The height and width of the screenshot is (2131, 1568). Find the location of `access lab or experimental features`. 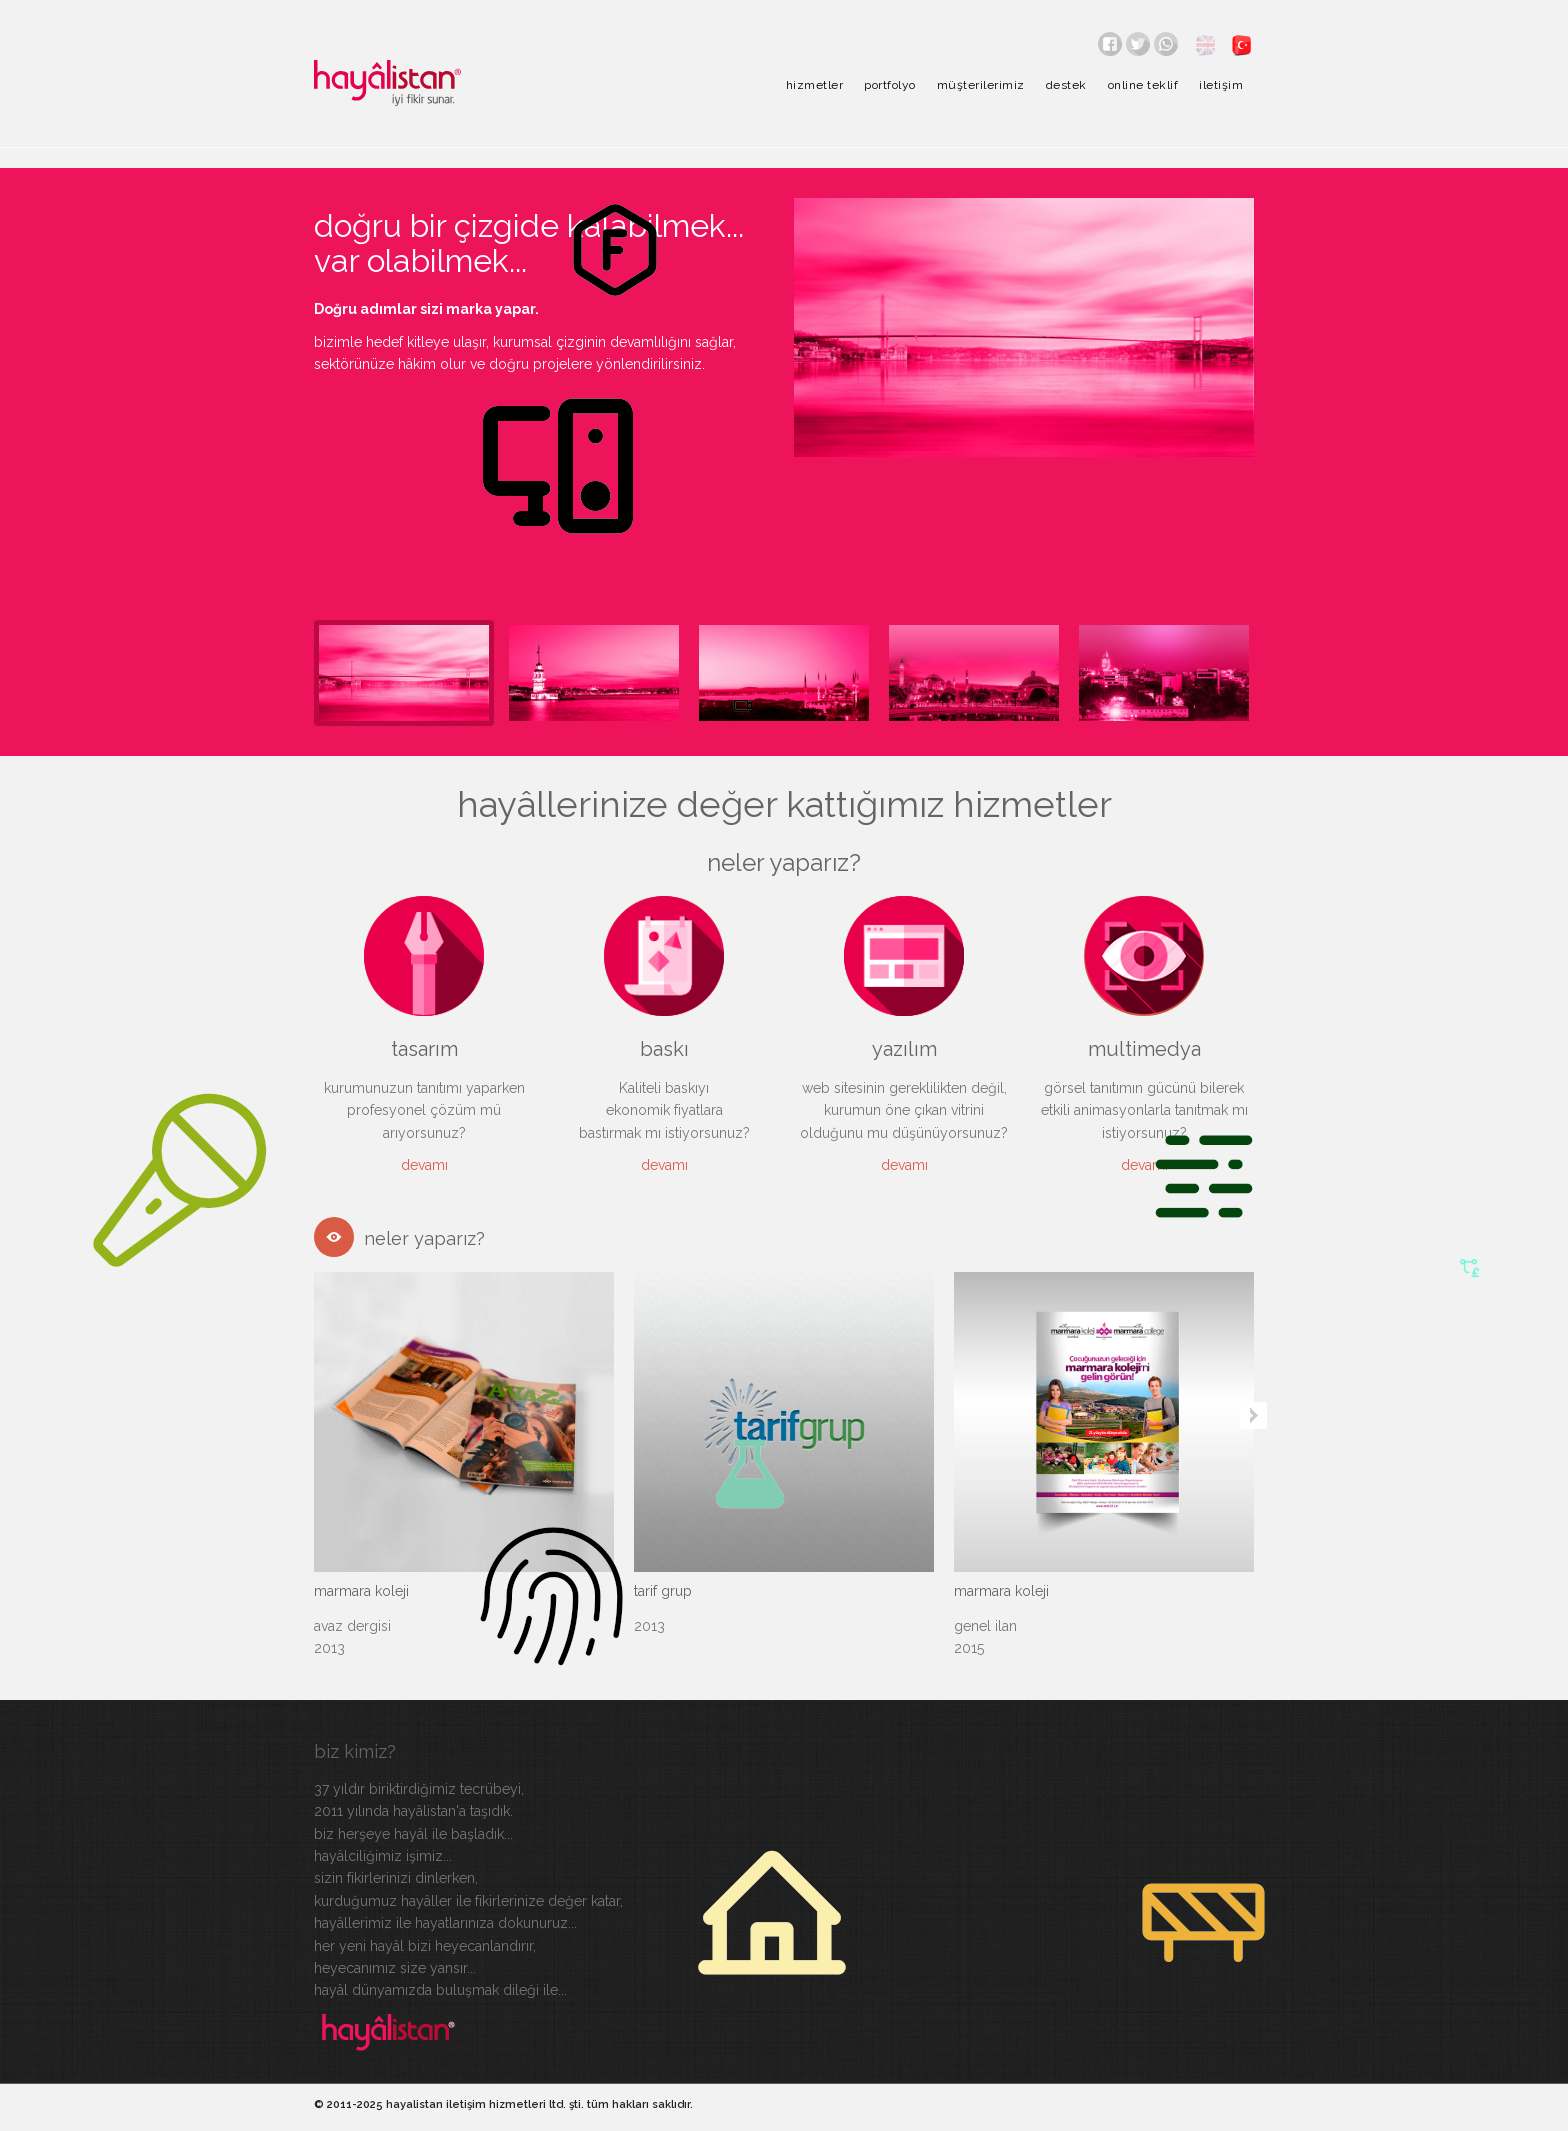

access lab or experimental features is located at coordinates (750, 1474).